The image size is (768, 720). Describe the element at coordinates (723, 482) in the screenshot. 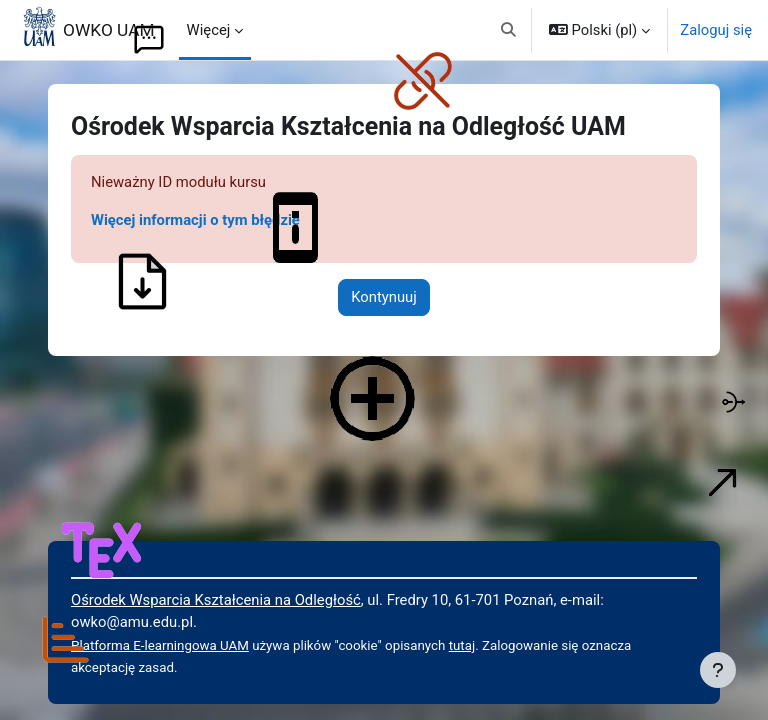

I see `open link in new tab or window` at that location.